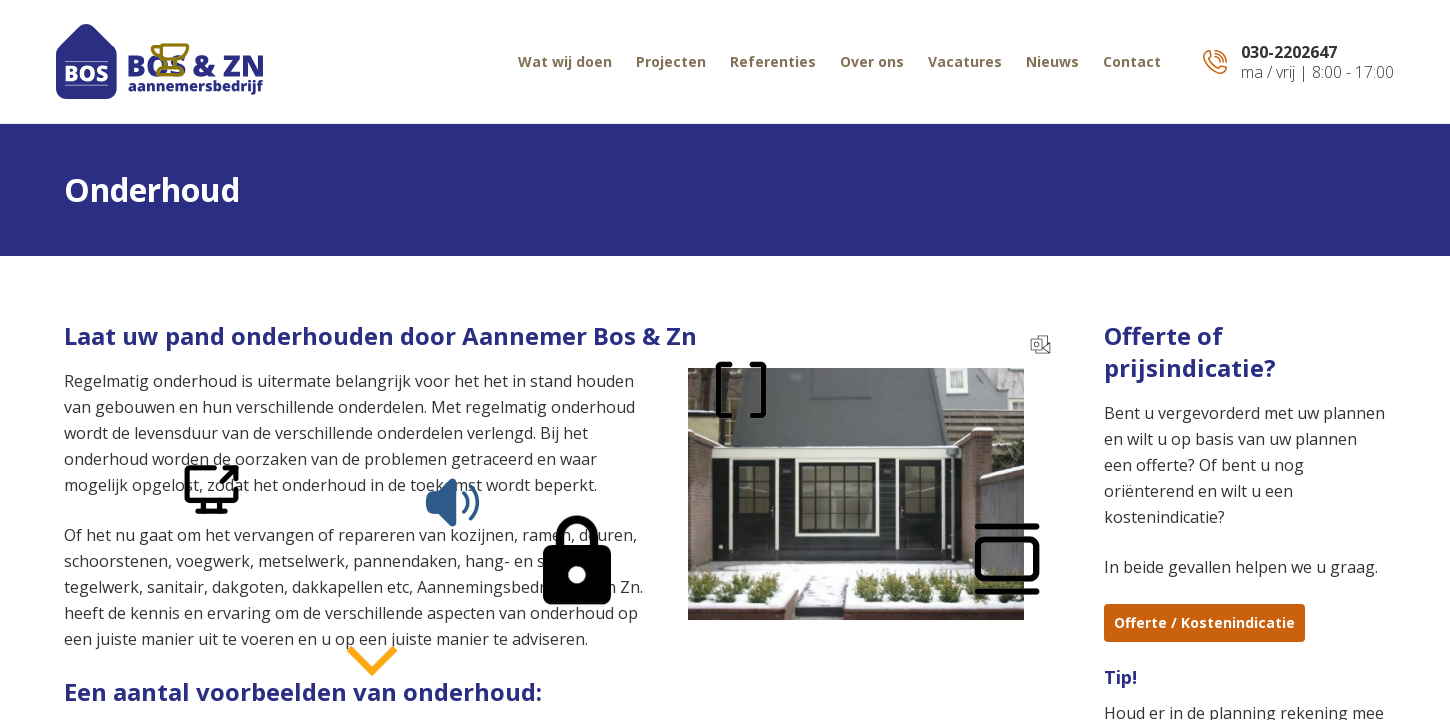 Image resolution: width=1450 pixels, height=720 pixels. I want to click on share your screen with others, so click(211, 489).